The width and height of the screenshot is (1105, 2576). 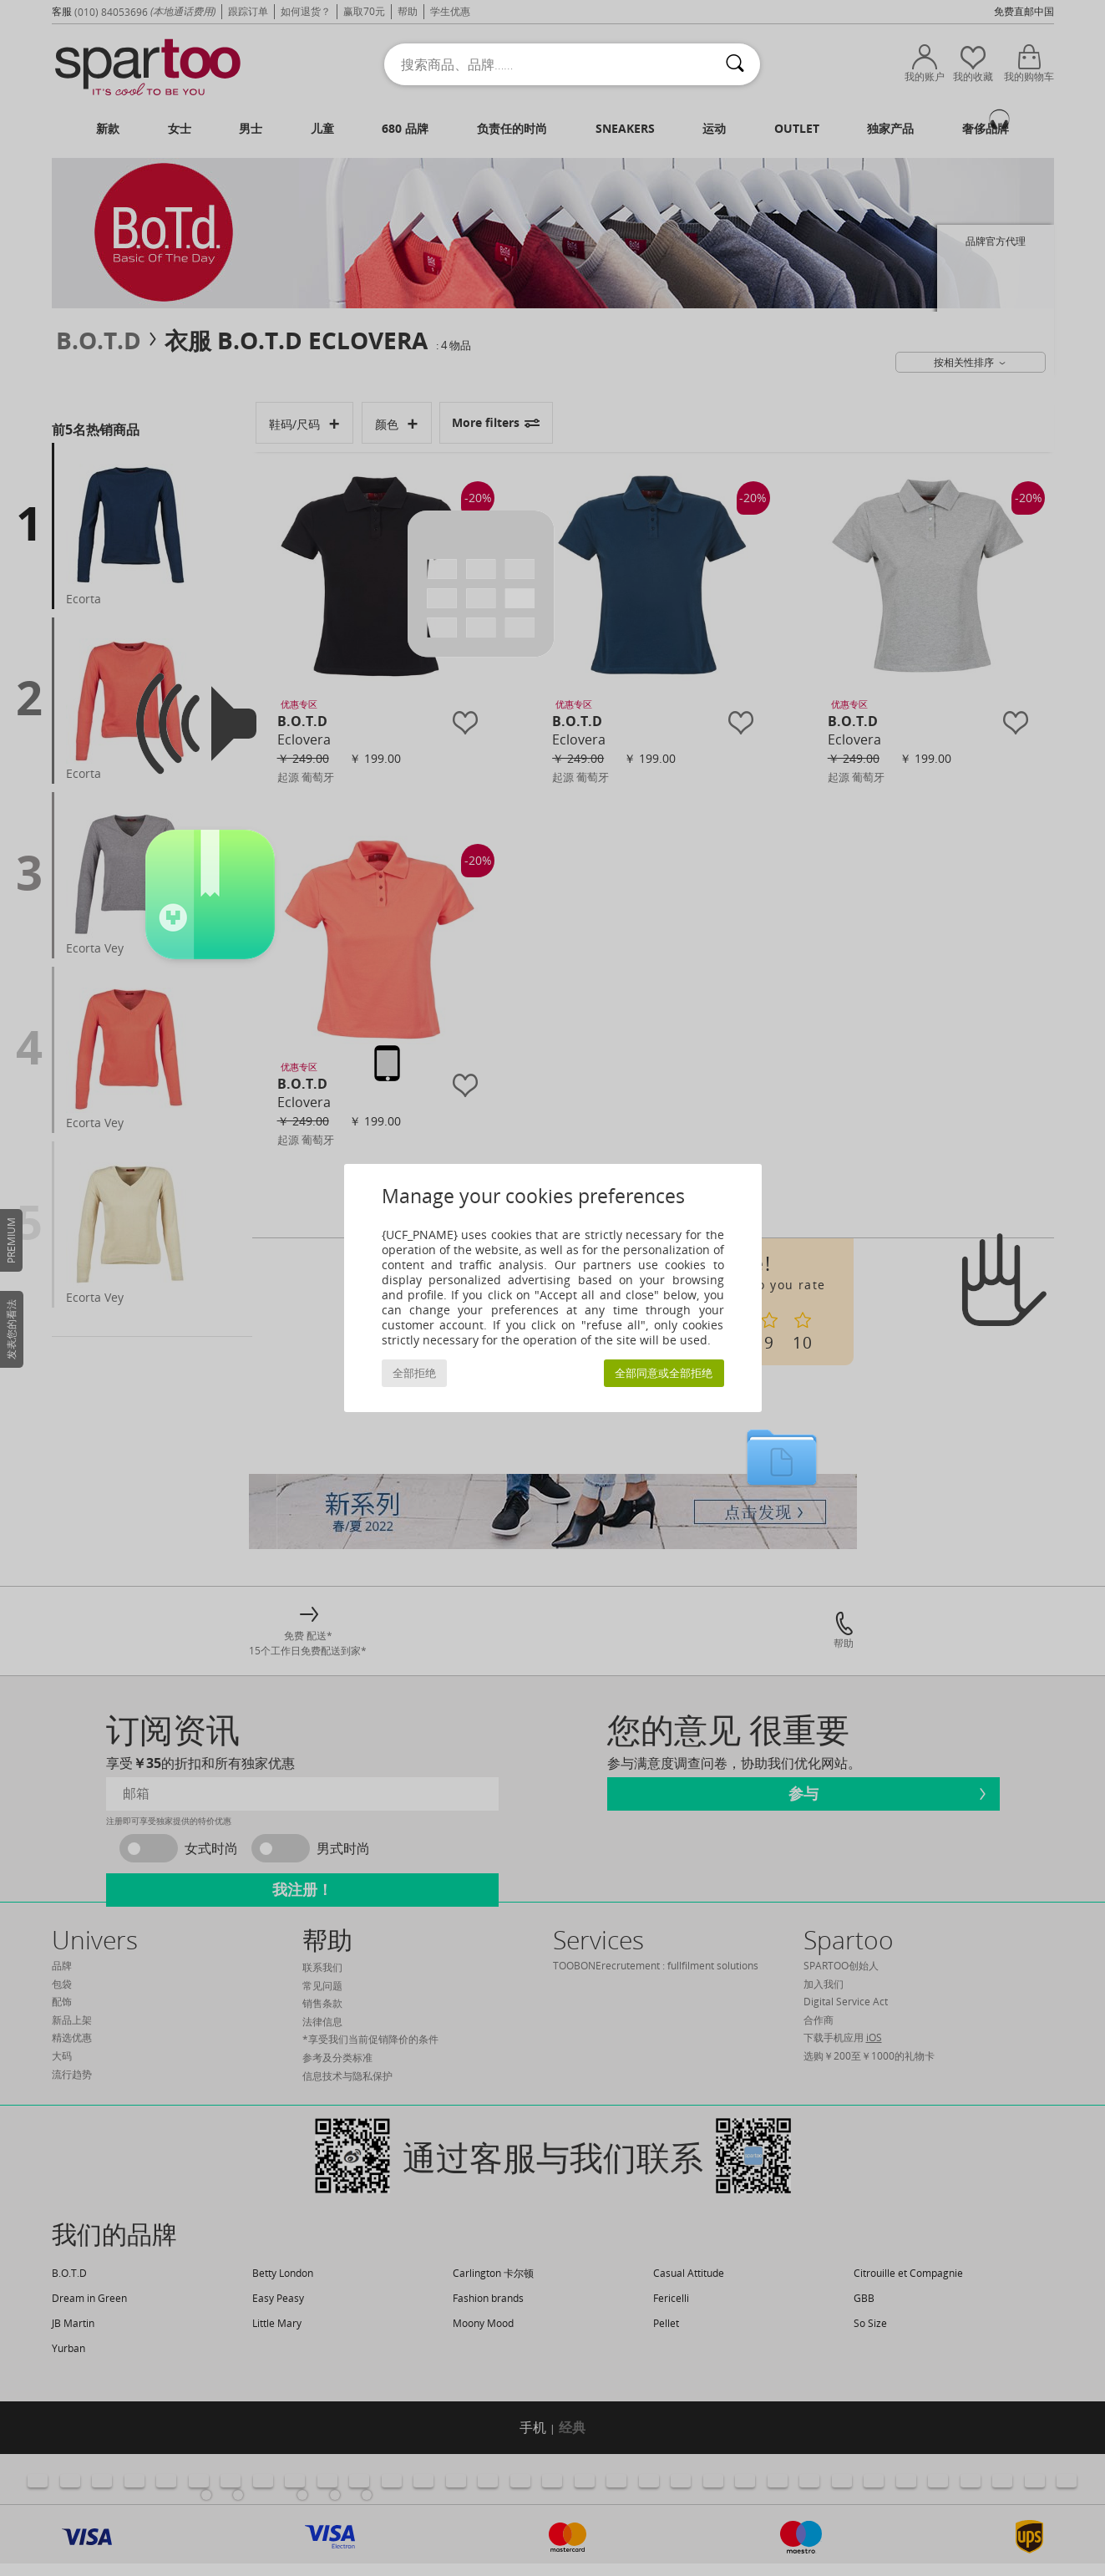 I want to click on connect bluetooth headphones, so click(x=999, y=119).